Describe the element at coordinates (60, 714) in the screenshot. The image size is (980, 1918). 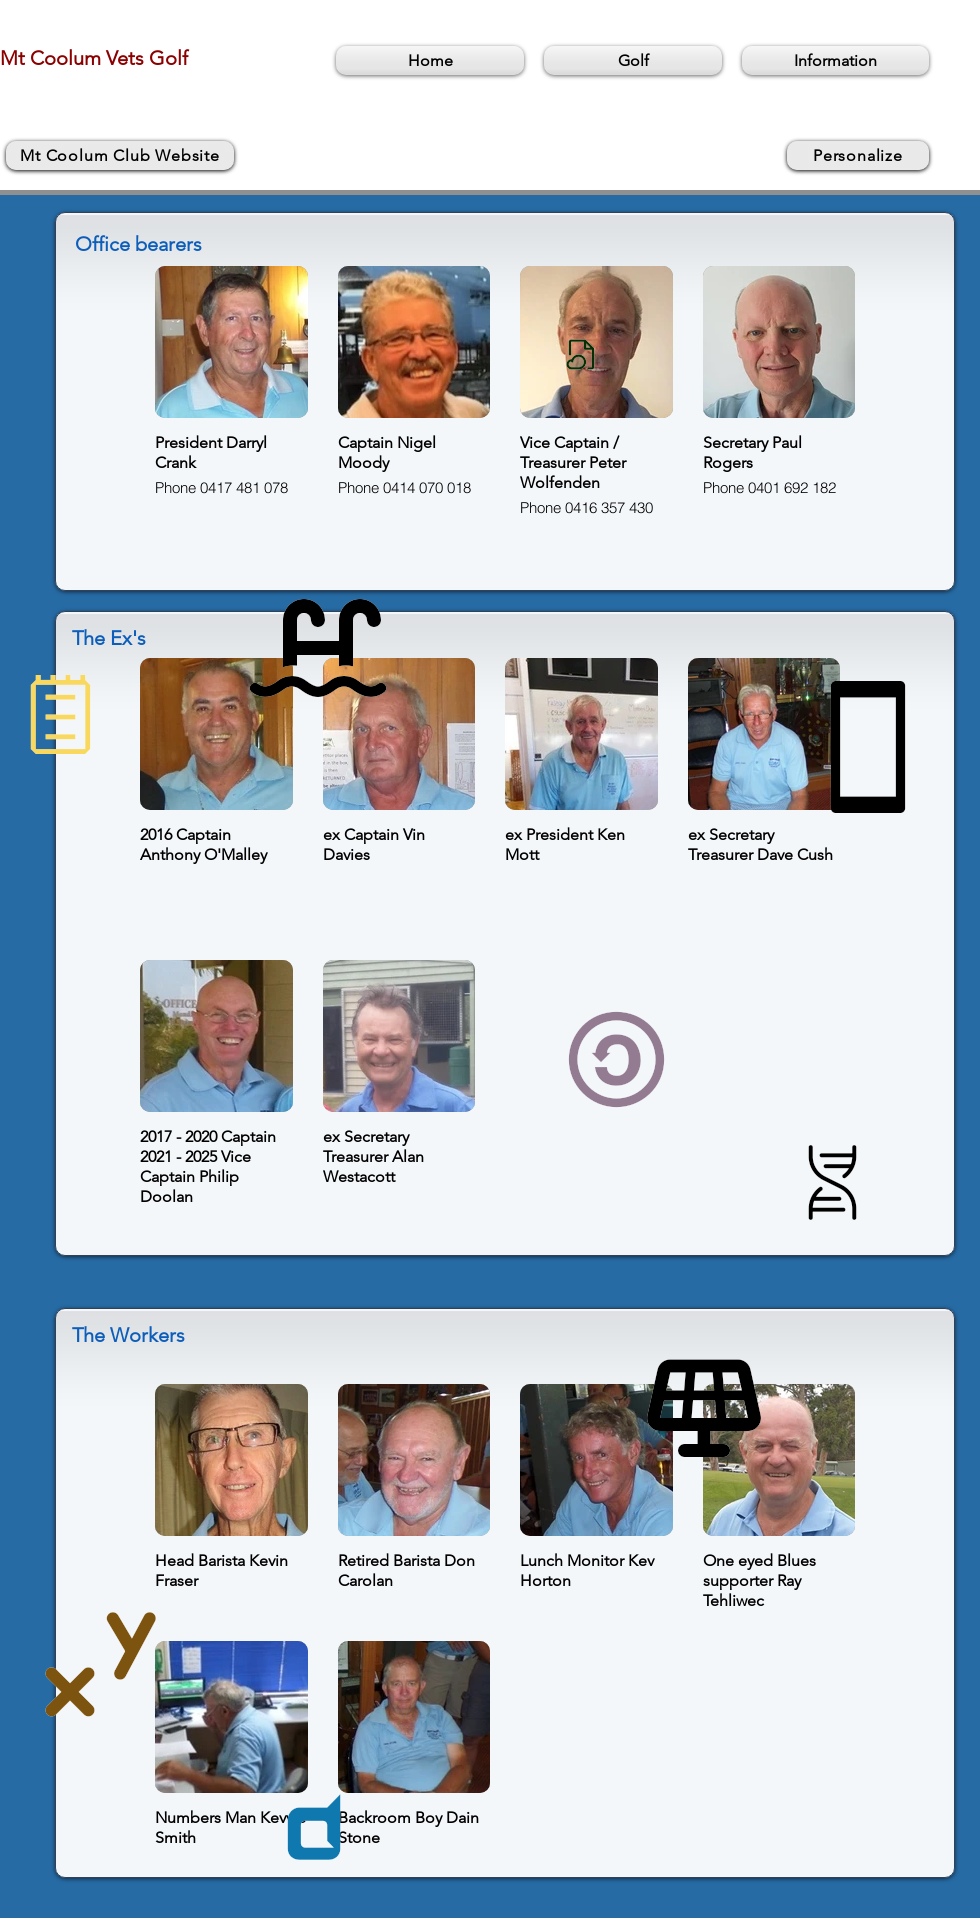
I see `view output console or log` at that location.